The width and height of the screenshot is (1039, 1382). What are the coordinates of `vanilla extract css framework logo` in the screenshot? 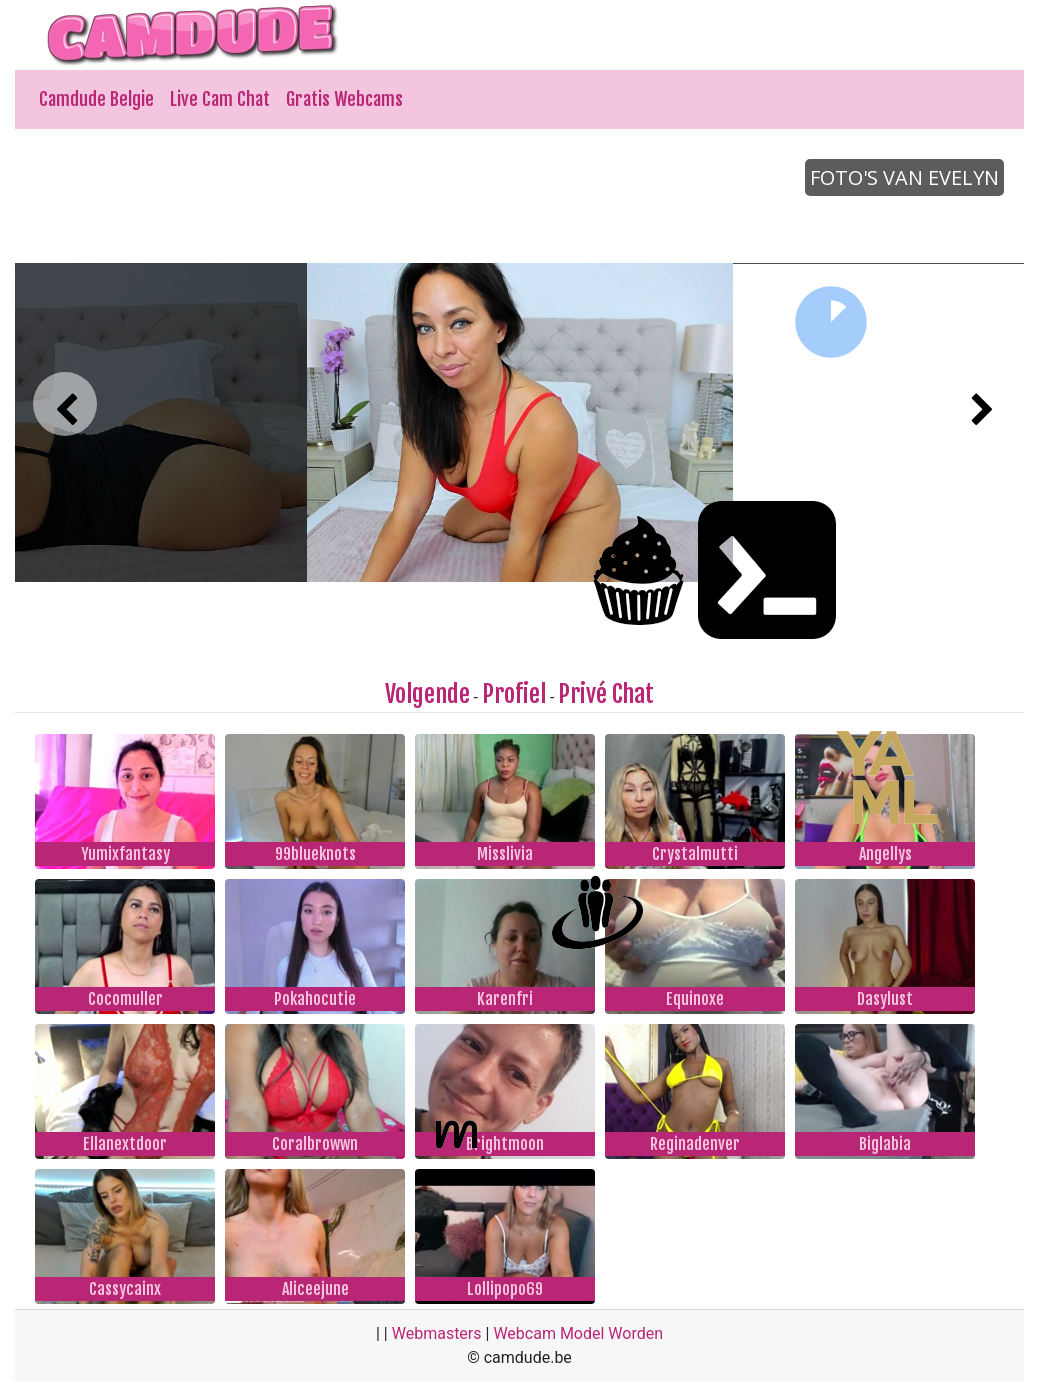 It's located at (638, 570).